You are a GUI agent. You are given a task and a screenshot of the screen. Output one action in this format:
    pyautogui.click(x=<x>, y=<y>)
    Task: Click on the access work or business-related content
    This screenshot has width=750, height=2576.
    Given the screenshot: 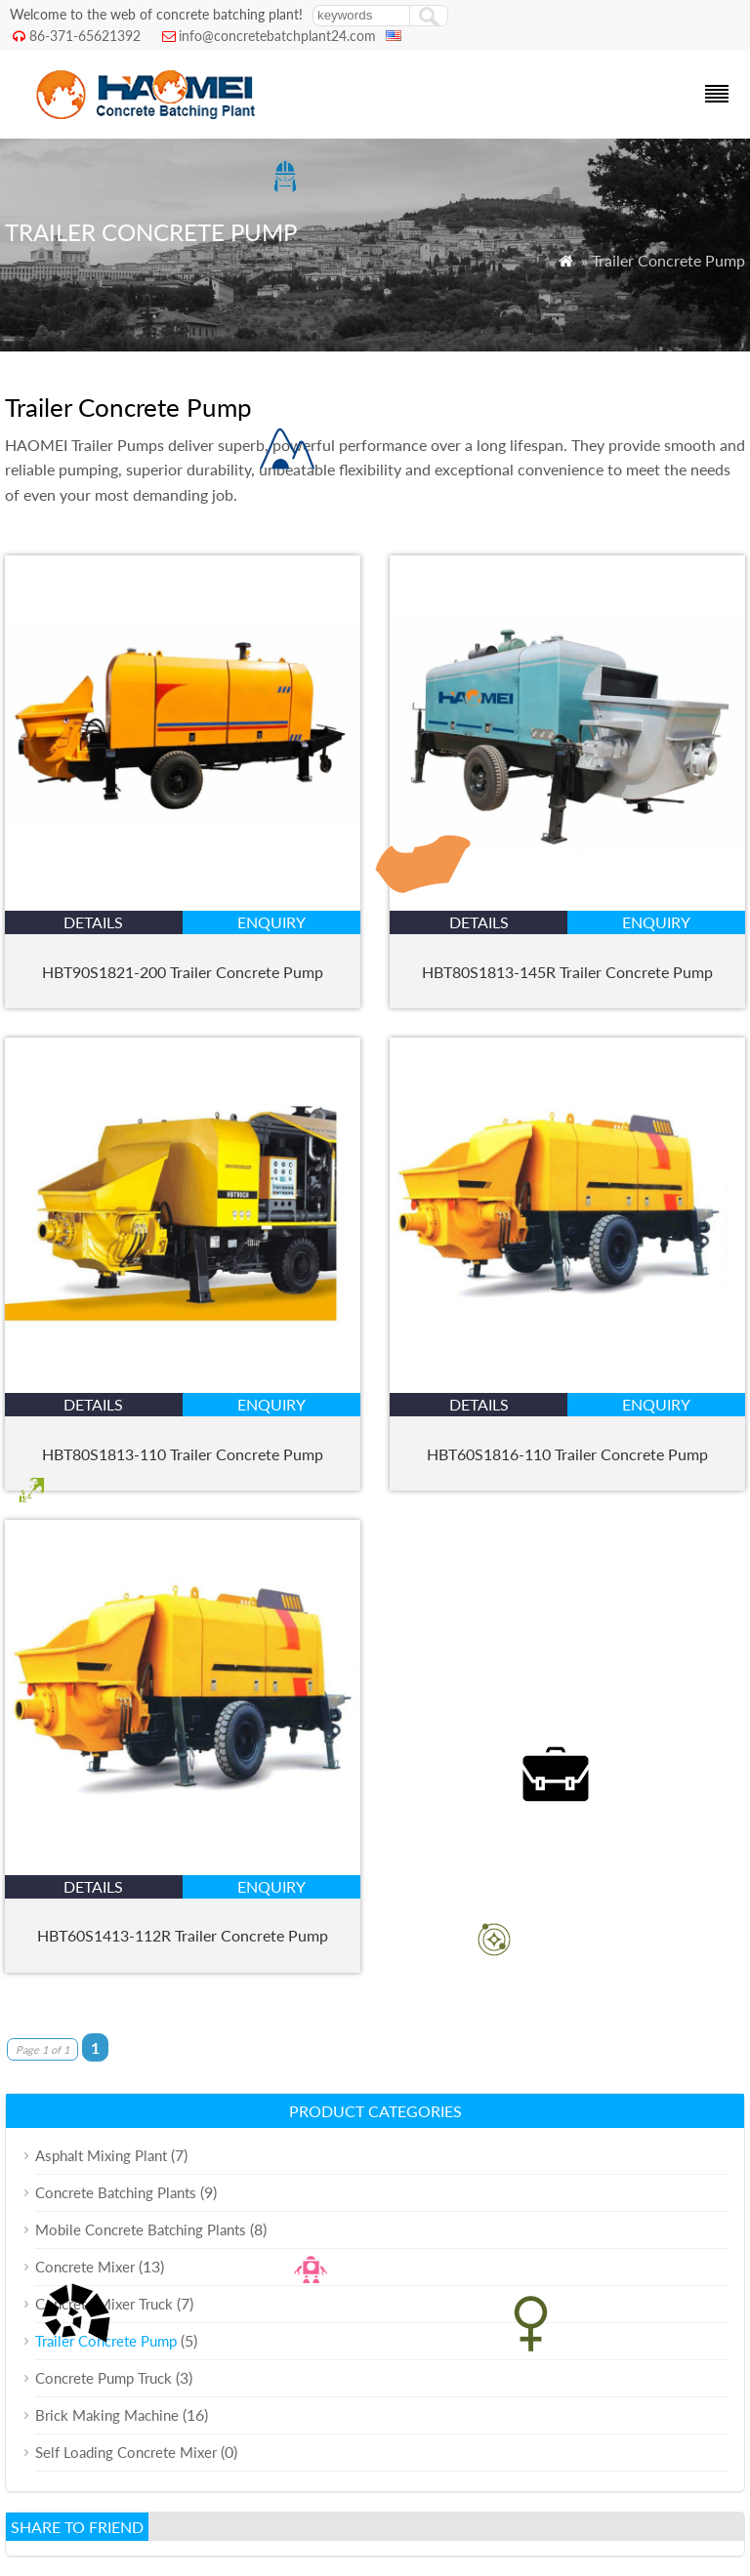 What is the action you would take?
    pyautogui.click(x=556, y=1776)
    